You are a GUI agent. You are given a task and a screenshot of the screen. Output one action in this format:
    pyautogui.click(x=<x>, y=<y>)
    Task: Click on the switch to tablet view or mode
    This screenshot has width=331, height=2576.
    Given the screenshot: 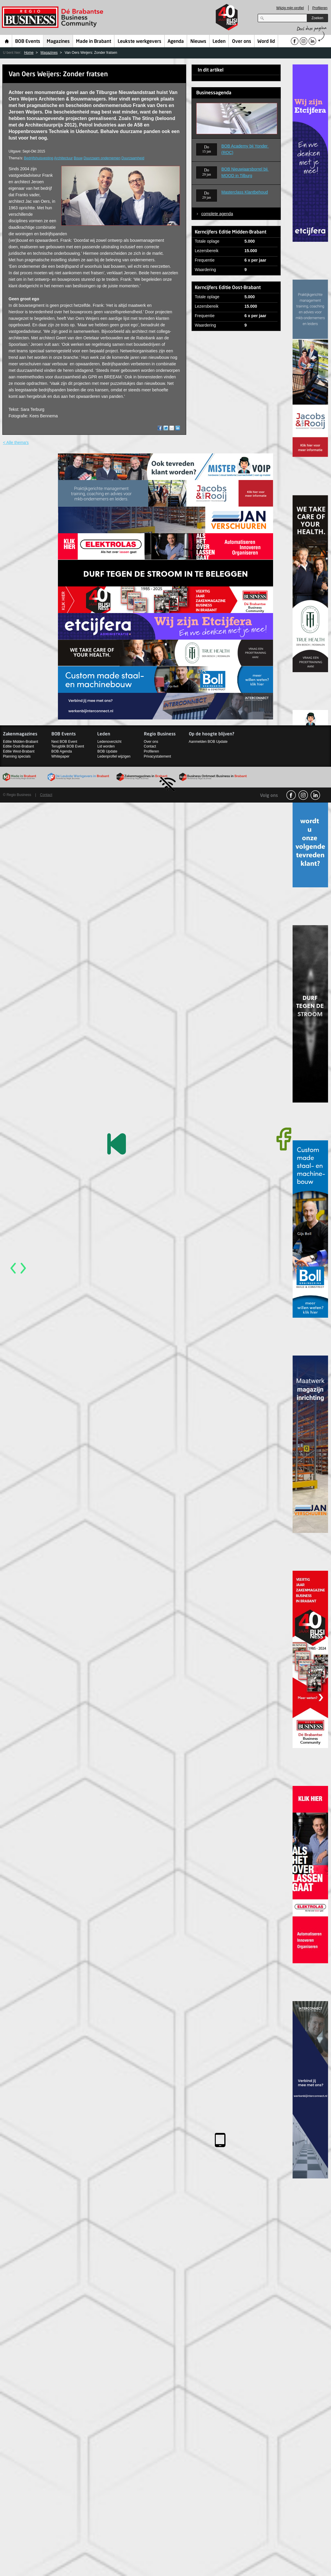 What is the action you would take?
    pyautogui.click(x=220, y=2140)
    